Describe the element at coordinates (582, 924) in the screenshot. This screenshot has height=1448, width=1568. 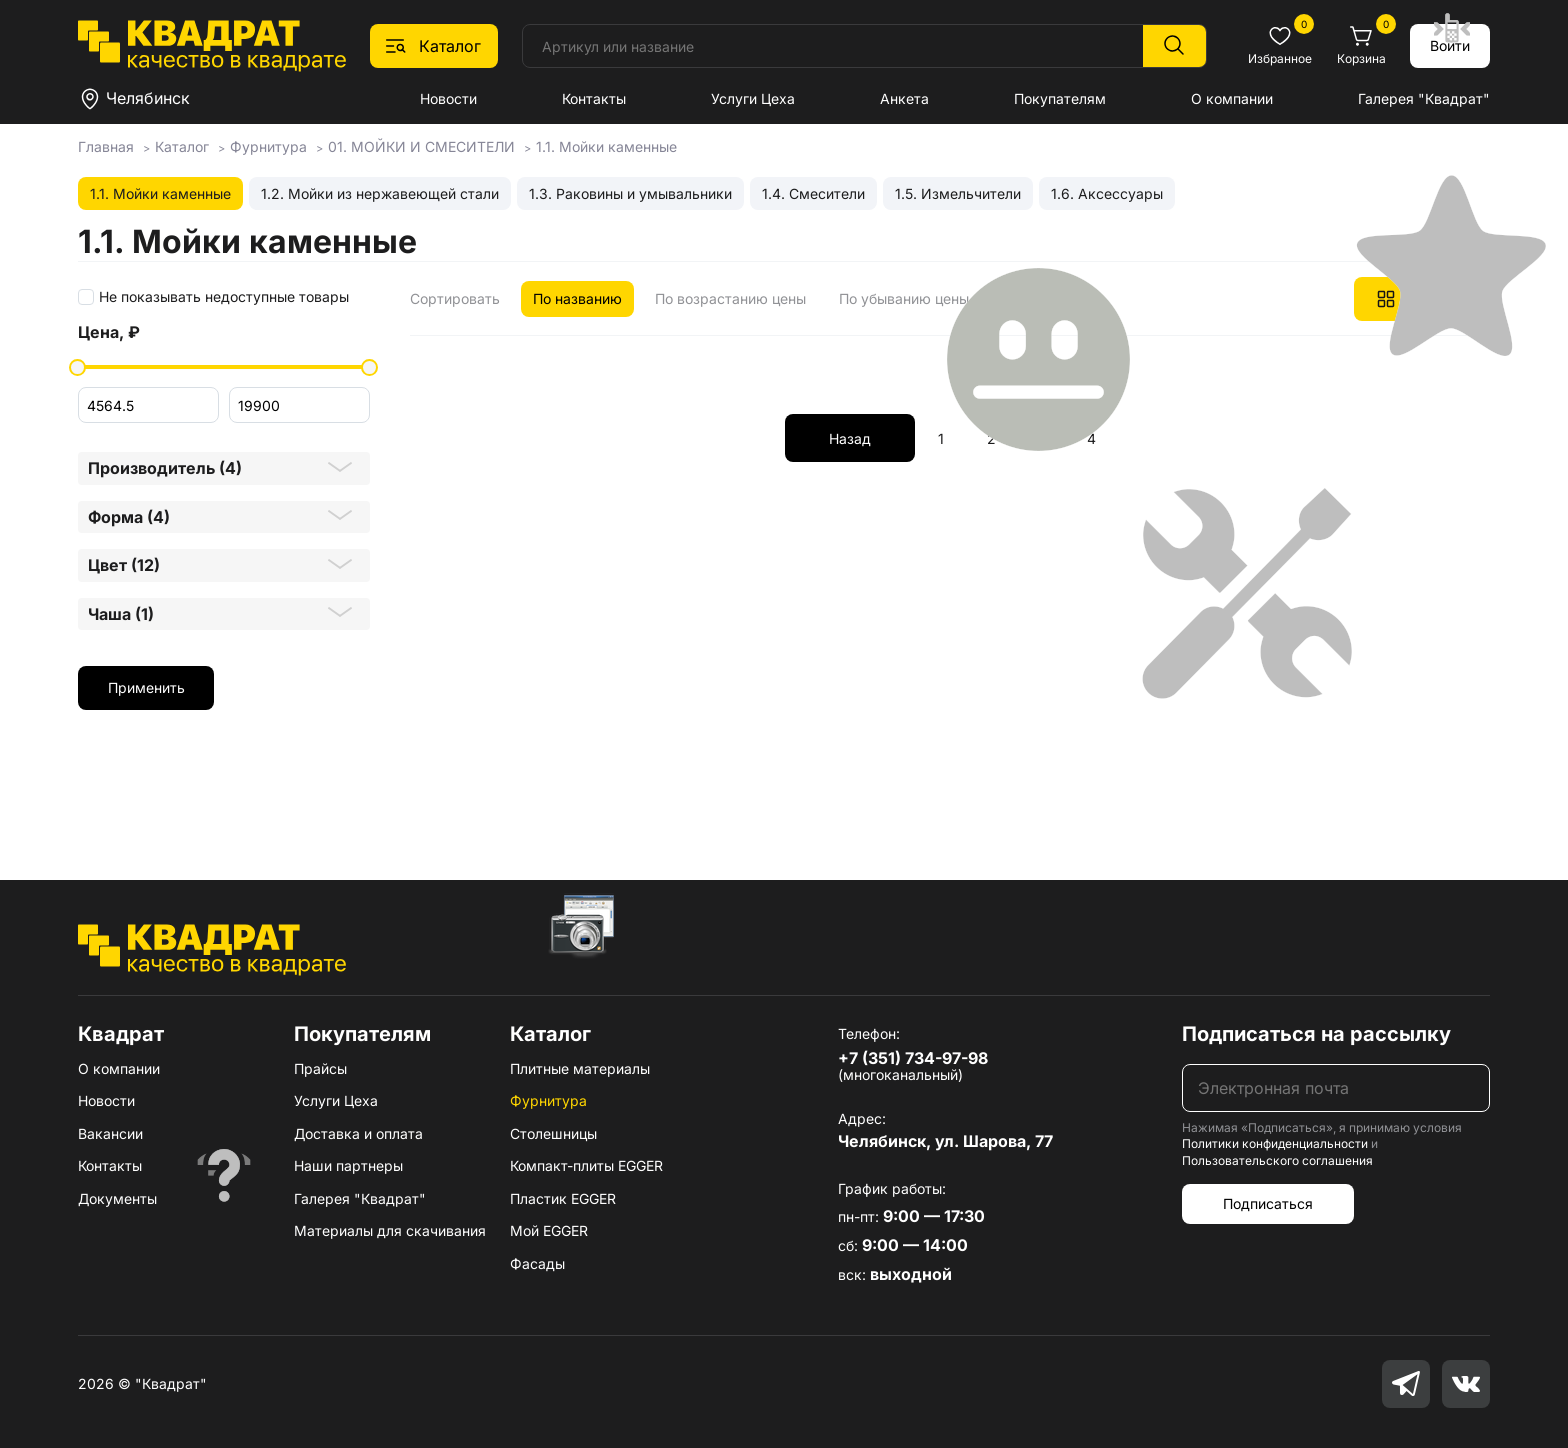
I see `take a screenshot or screen capture` at that location.